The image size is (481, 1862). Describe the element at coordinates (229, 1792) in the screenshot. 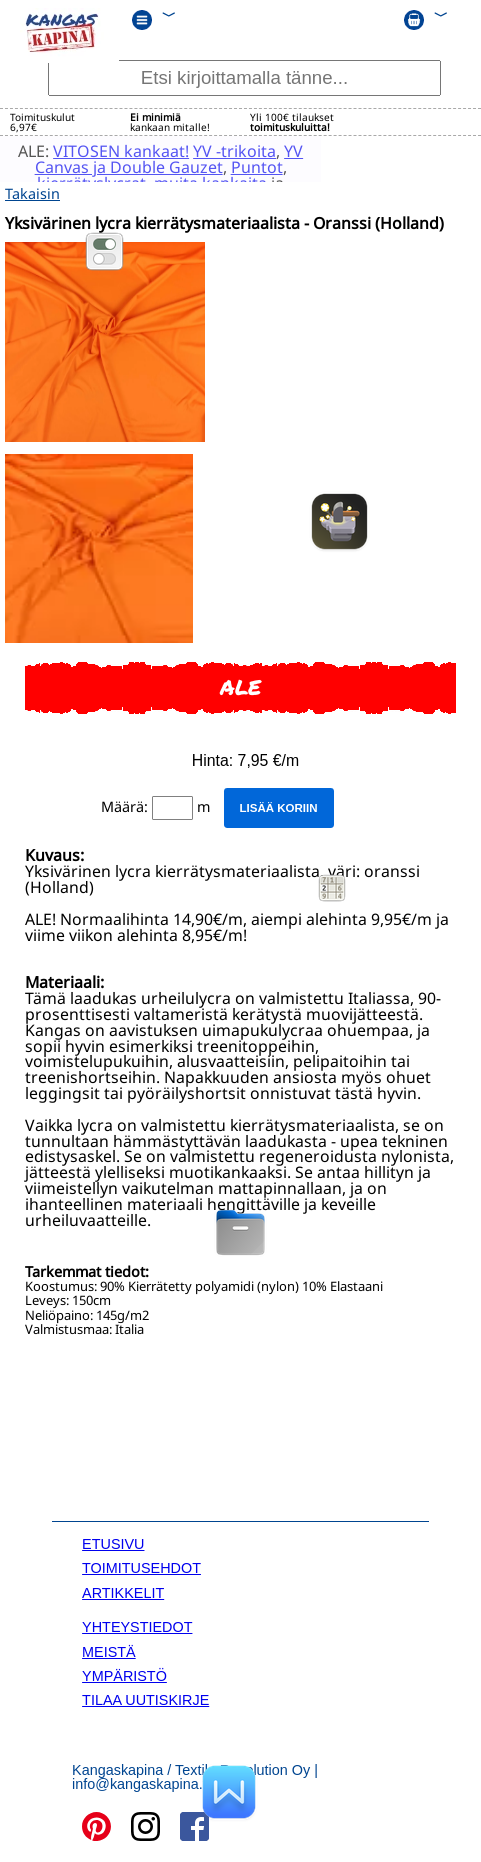

I see `open wps office application` at that location.